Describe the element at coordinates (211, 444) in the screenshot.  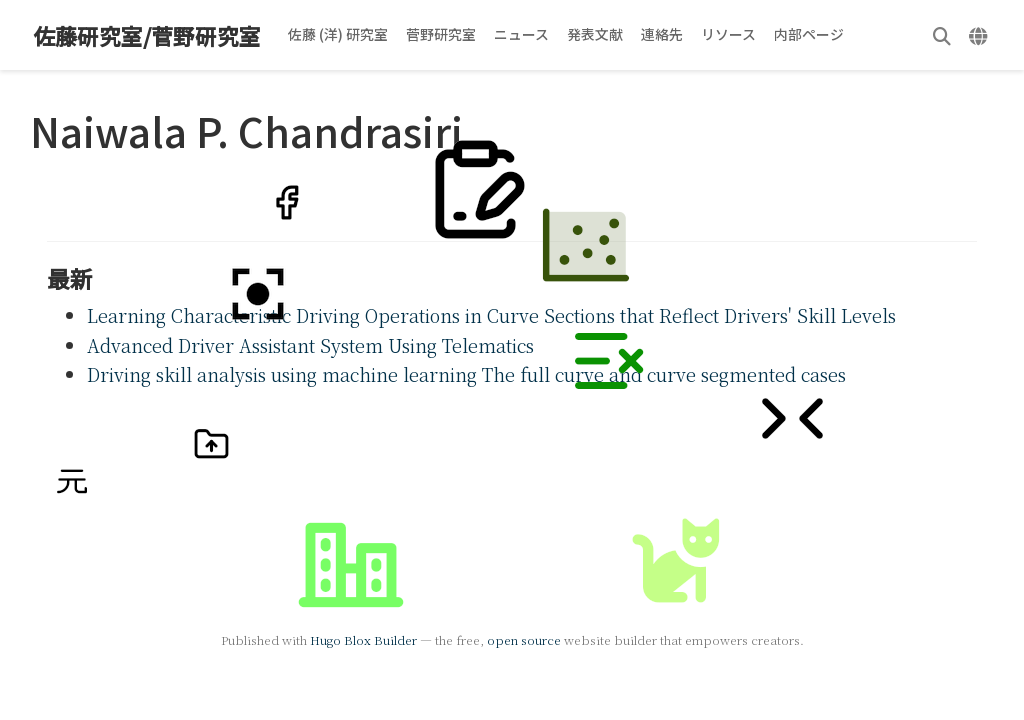
I see `upload files to this folder` at that location.